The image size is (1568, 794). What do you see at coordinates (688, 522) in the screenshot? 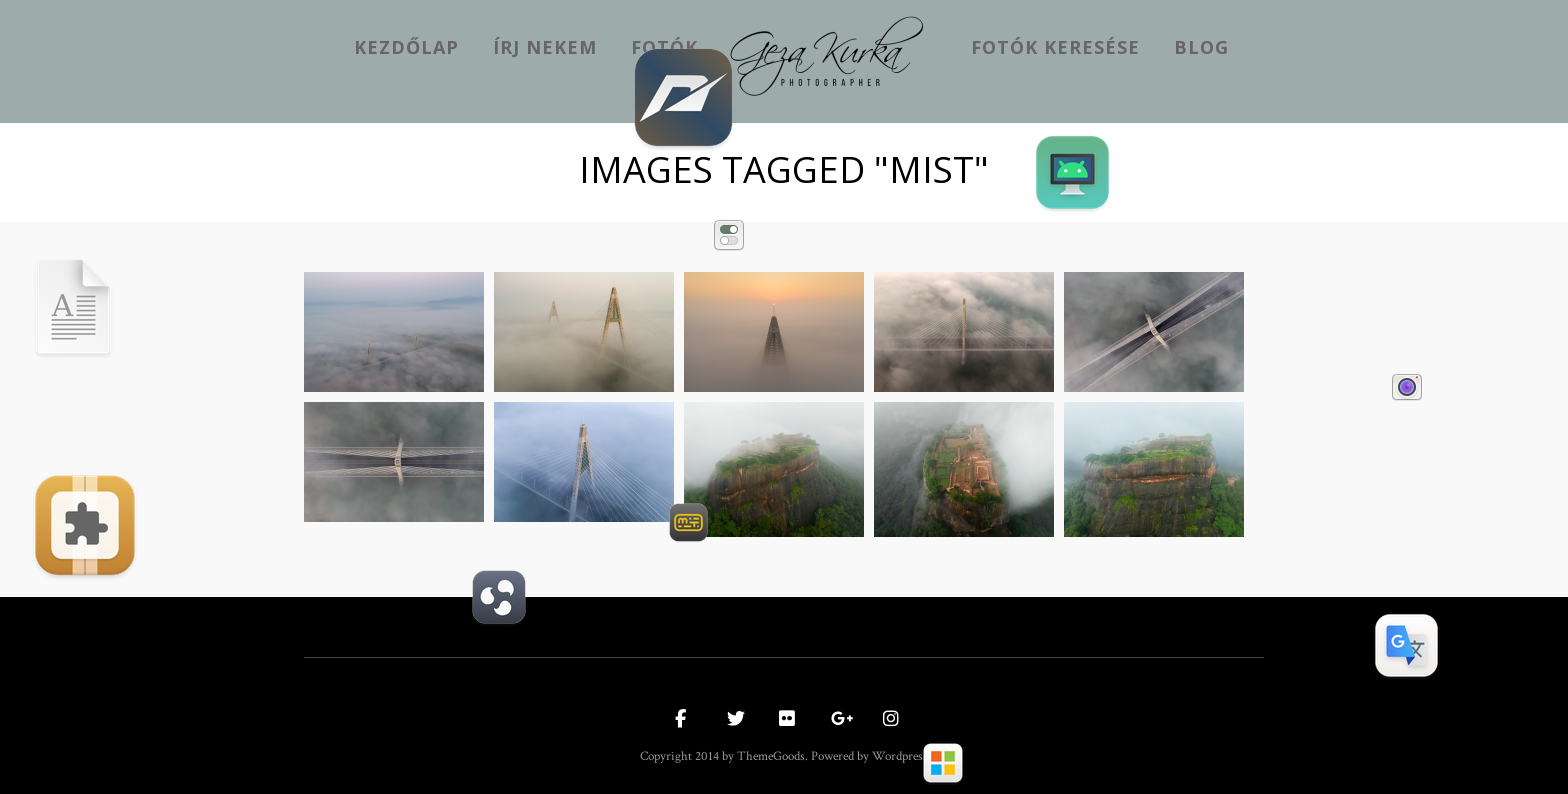
I see `open monkeytype typing test app` at bounding box center [688, 522].